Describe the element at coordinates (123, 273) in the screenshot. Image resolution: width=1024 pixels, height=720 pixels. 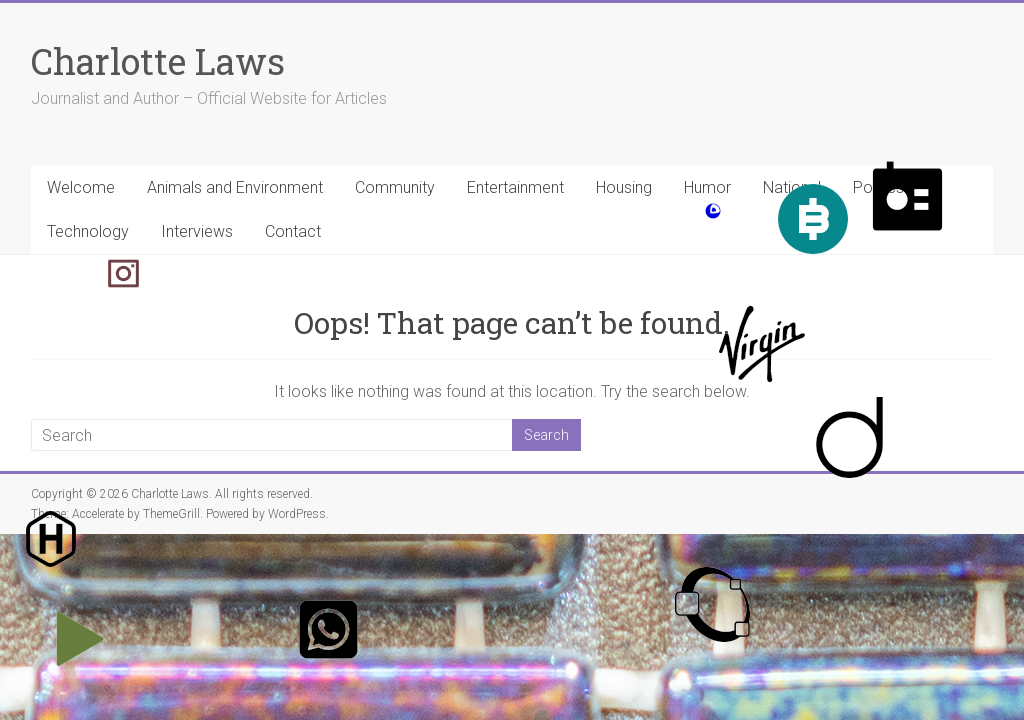
I see `open camera to take a photo` at that location.